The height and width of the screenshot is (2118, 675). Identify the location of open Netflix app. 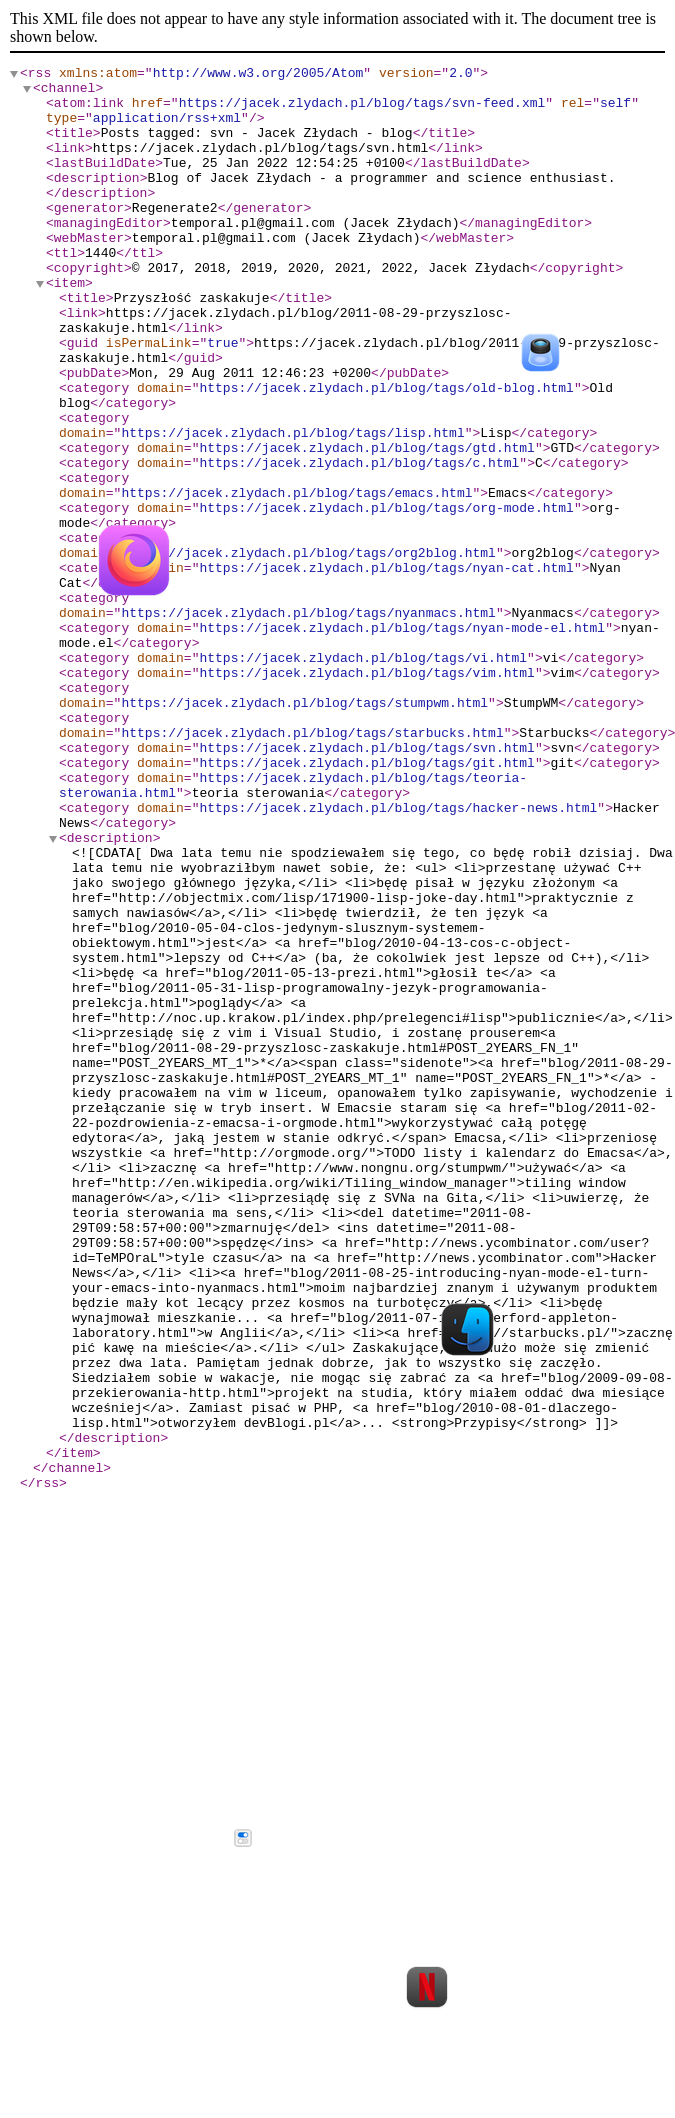
(427, 1987).